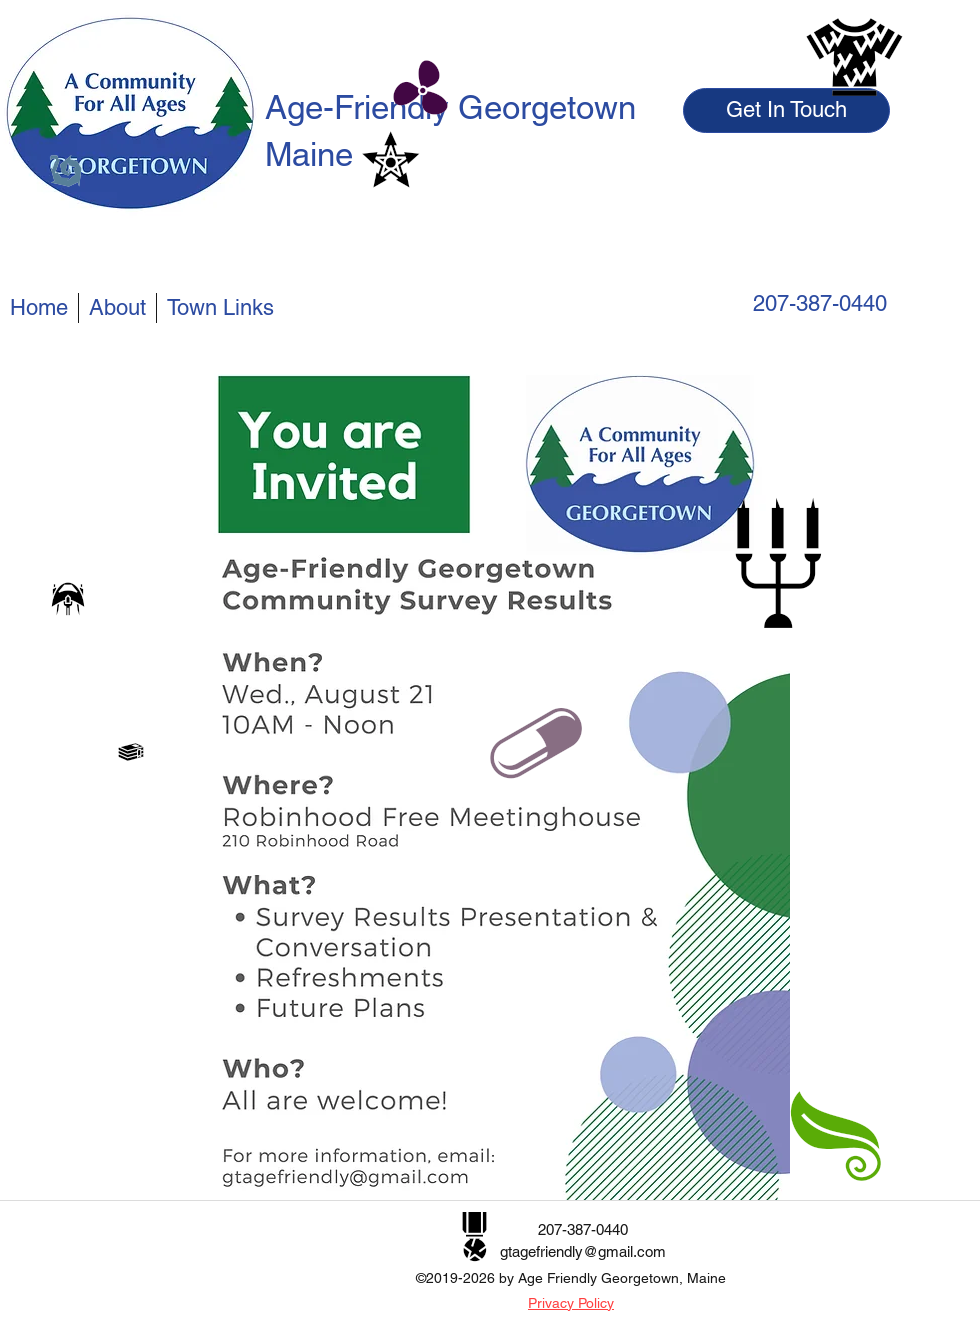 The image size is (980, 1323). Describe the element at coordinates (68, 599) in the screenshot. I see `select interceptor ship class` at that location.